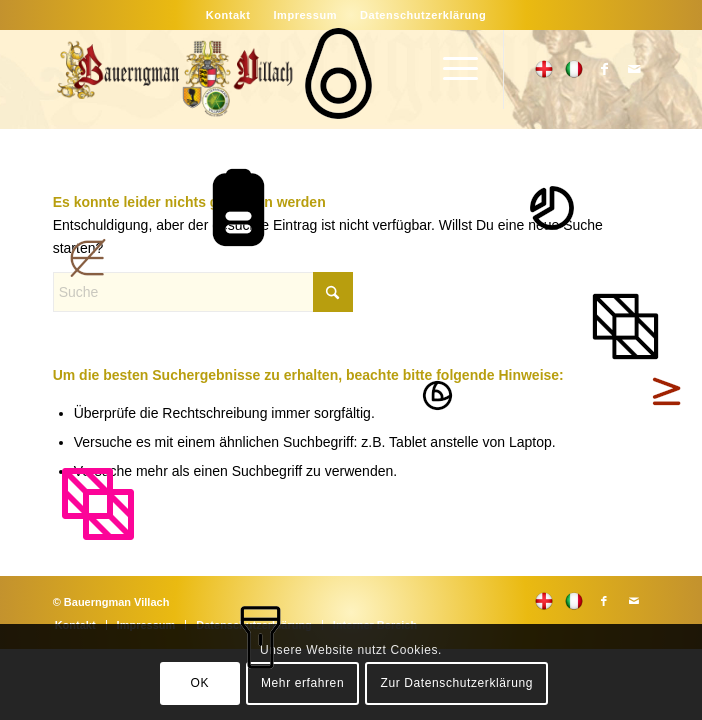 This screenshot has height=720, width=702. I want to click on greater than or equal to mathematical operator, so click(666, 392).